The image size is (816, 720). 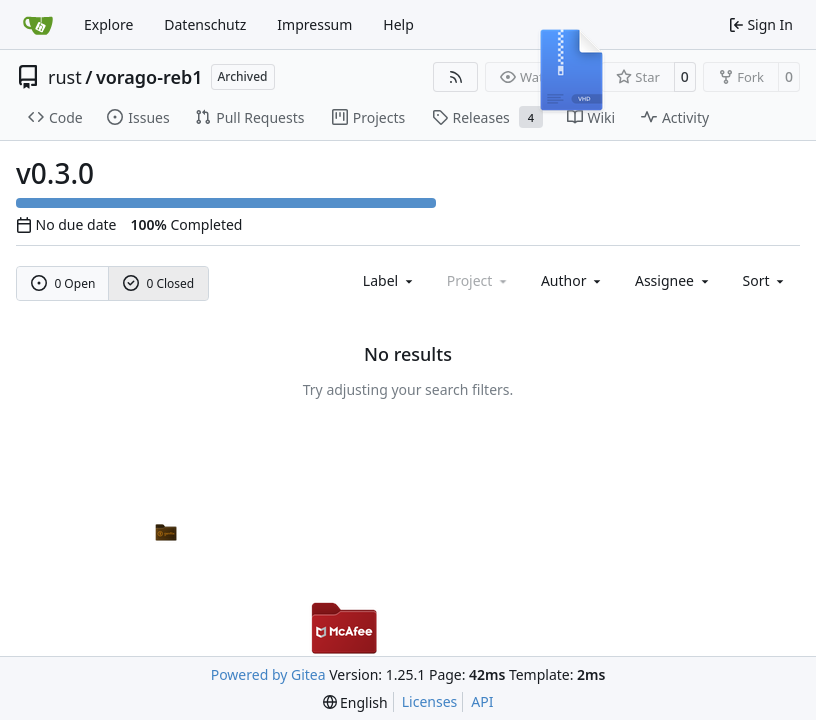 What do you see at coordinates (344, 630) in the screenshot?
I see `folder containing McAfee antivirus files` at bounding box center [344, 630].